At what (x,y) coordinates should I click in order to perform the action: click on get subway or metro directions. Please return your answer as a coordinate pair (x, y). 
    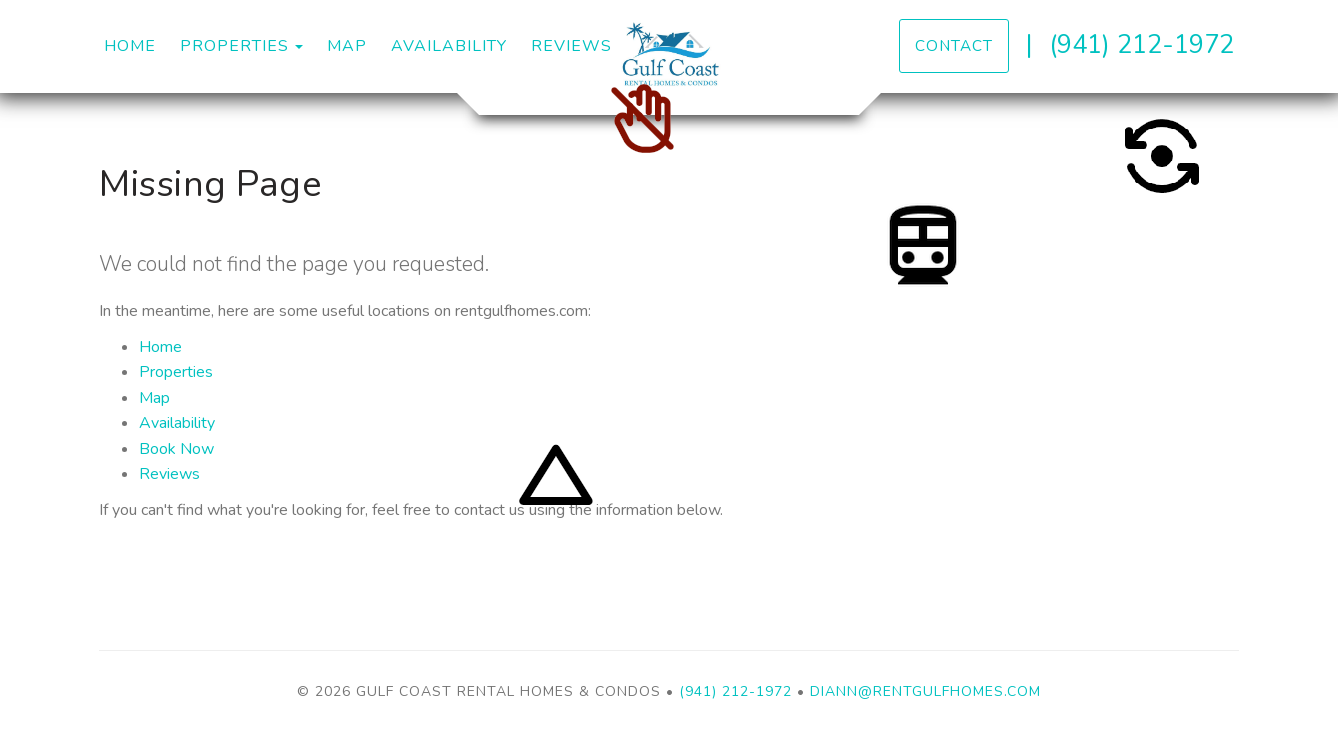
    Looking at the image, I should click on (923, 247).